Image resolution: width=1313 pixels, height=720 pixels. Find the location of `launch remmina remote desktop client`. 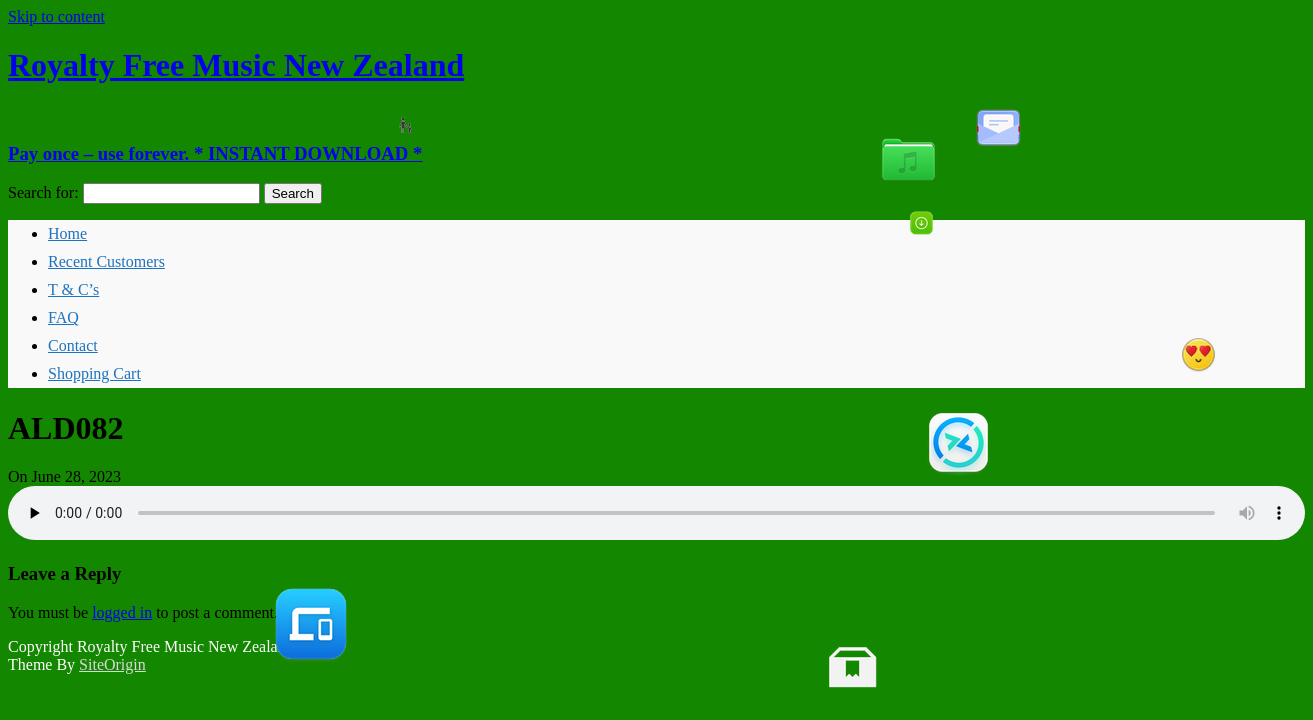

launch remmina remote desktop client is located at coordinates (958, 442).